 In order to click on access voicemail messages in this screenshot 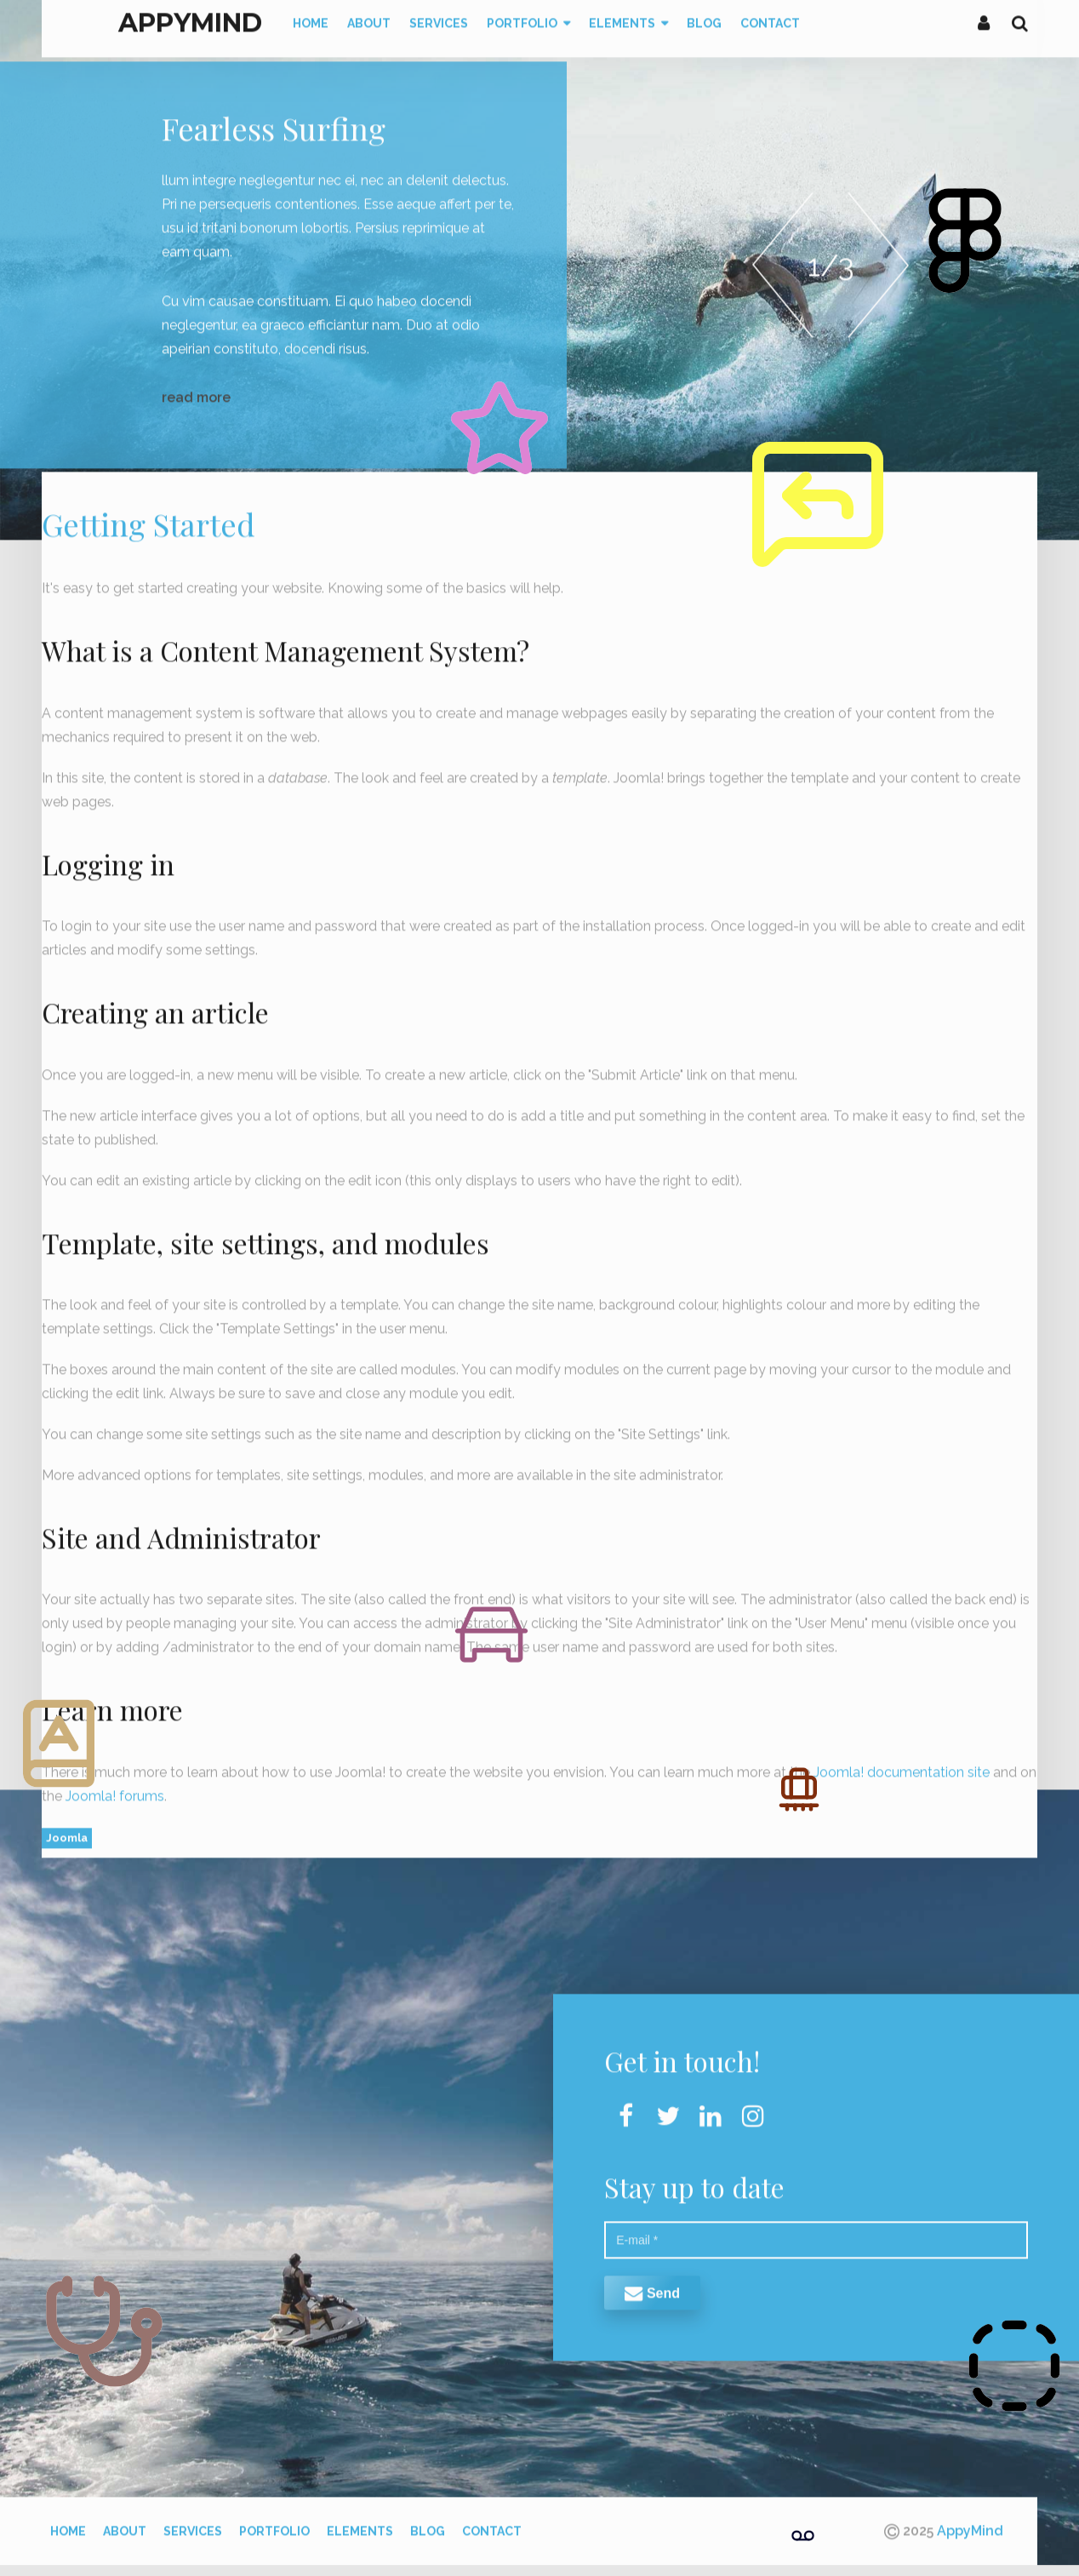, I will do `click(802, 2535)`.